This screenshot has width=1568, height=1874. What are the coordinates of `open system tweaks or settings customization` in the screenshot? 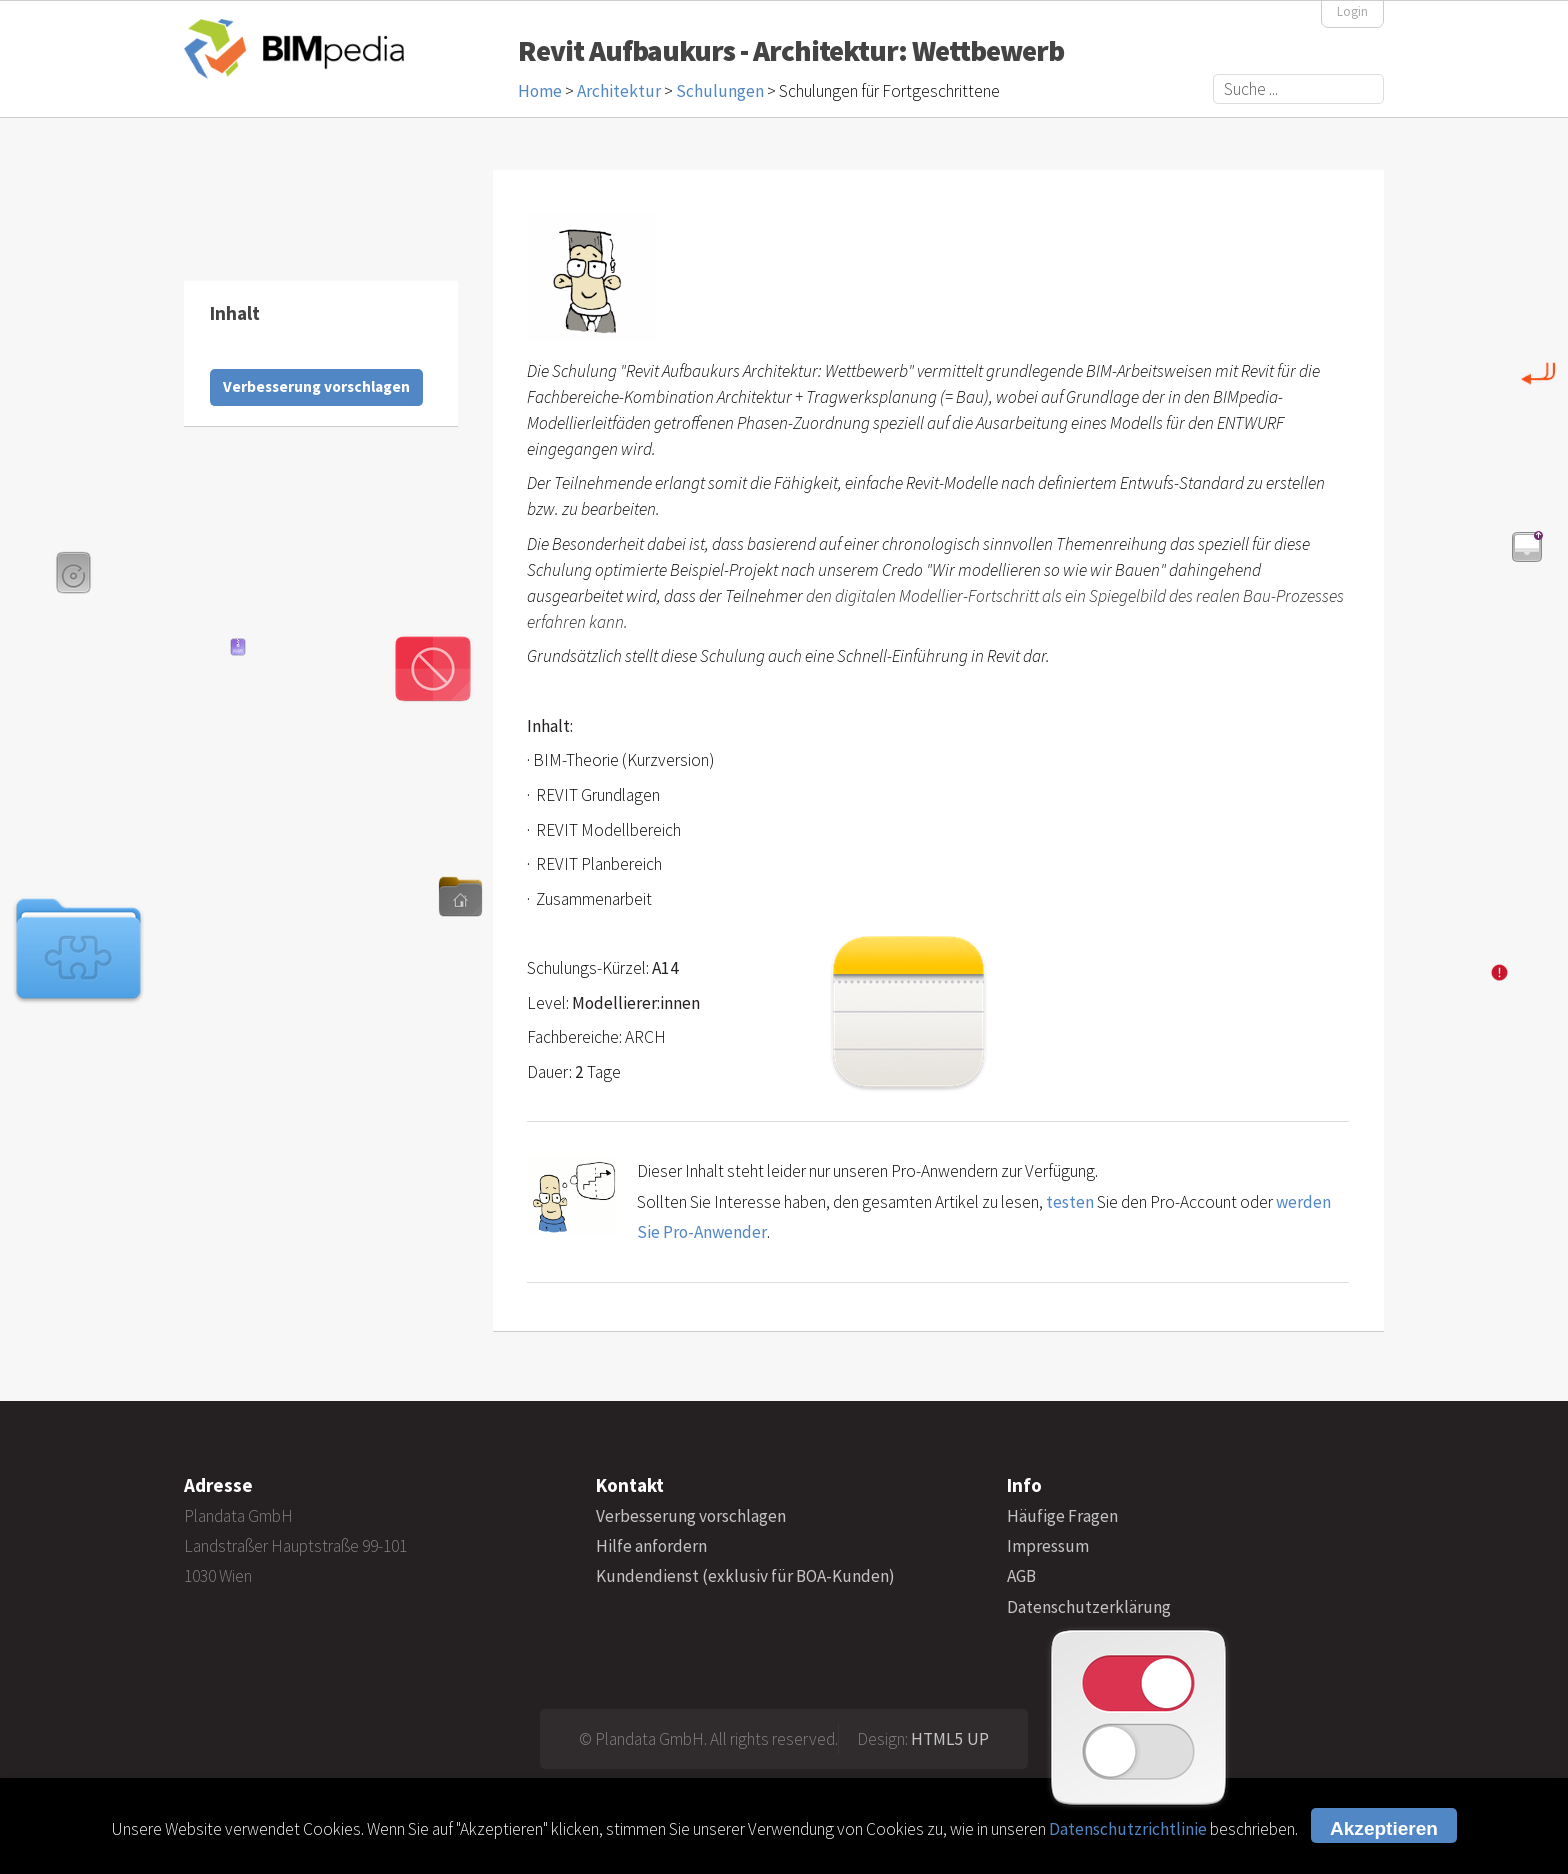 It's located at (1138, 1717).